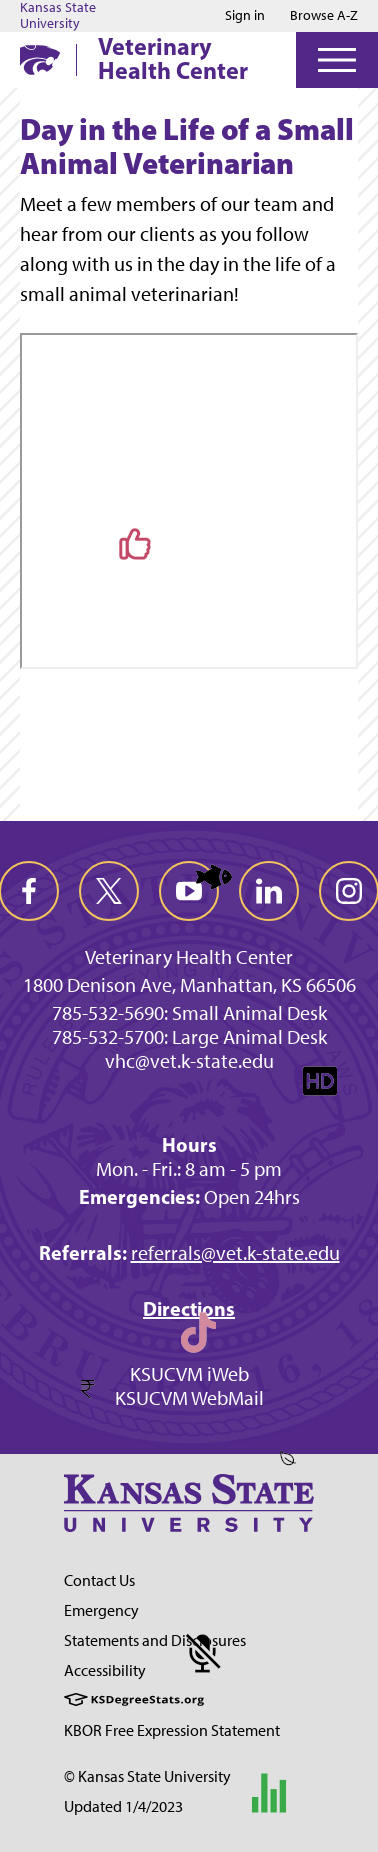 The image size is (378, 1852). Describe the element at coordinates (269, 1793) in the screenshot. I see `view statistics and analytics` at that location.